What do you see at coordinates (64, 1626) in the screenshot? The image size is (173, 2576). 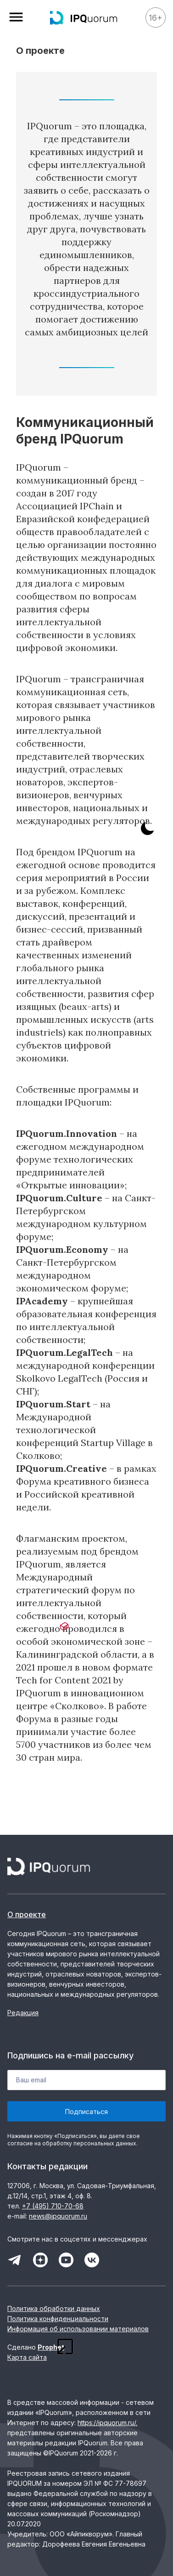 I see `view container or package contents` at bounding box center [64, 1626].